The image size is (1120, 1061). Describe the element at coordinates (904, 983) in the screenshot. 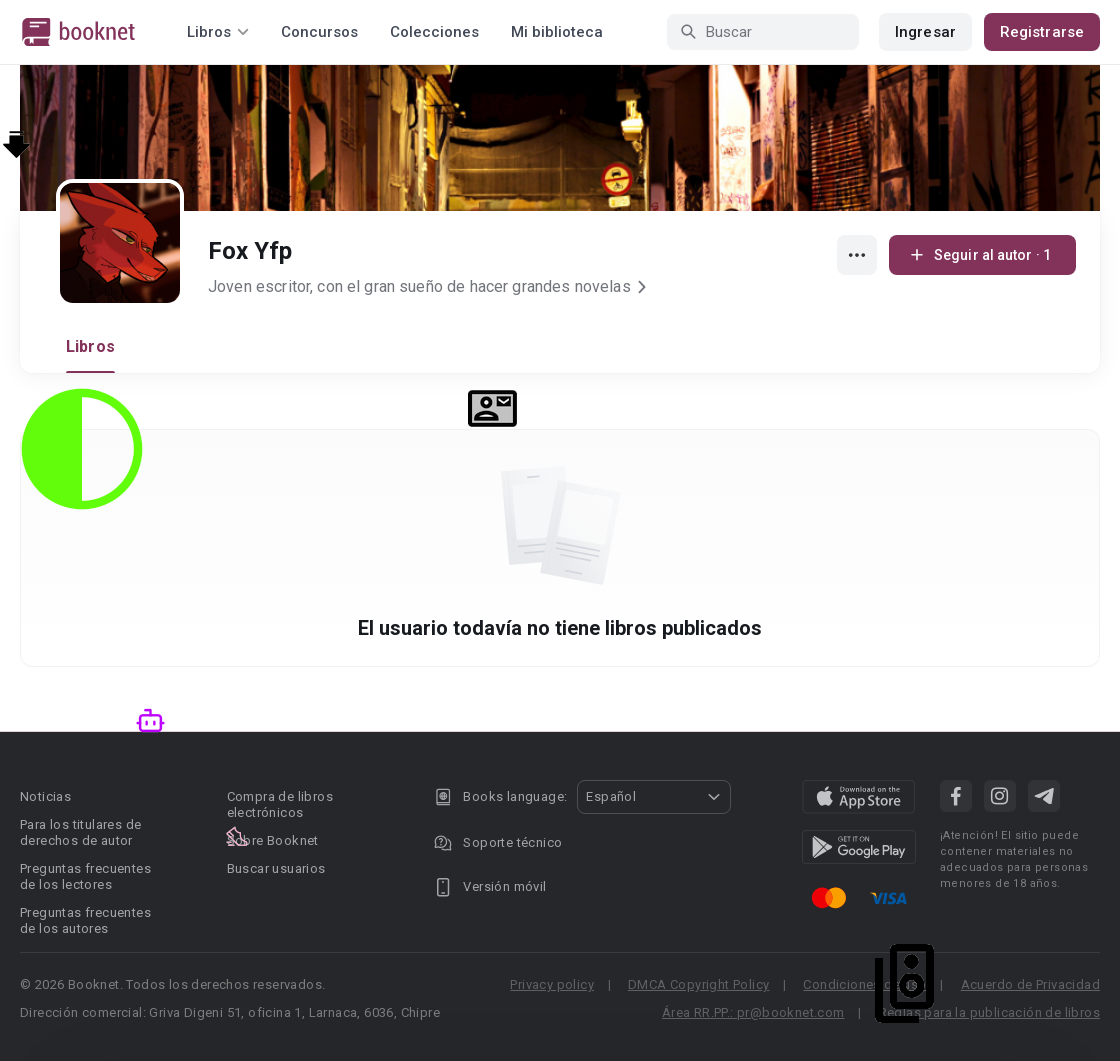

I see `access speaker group settings` at that location.